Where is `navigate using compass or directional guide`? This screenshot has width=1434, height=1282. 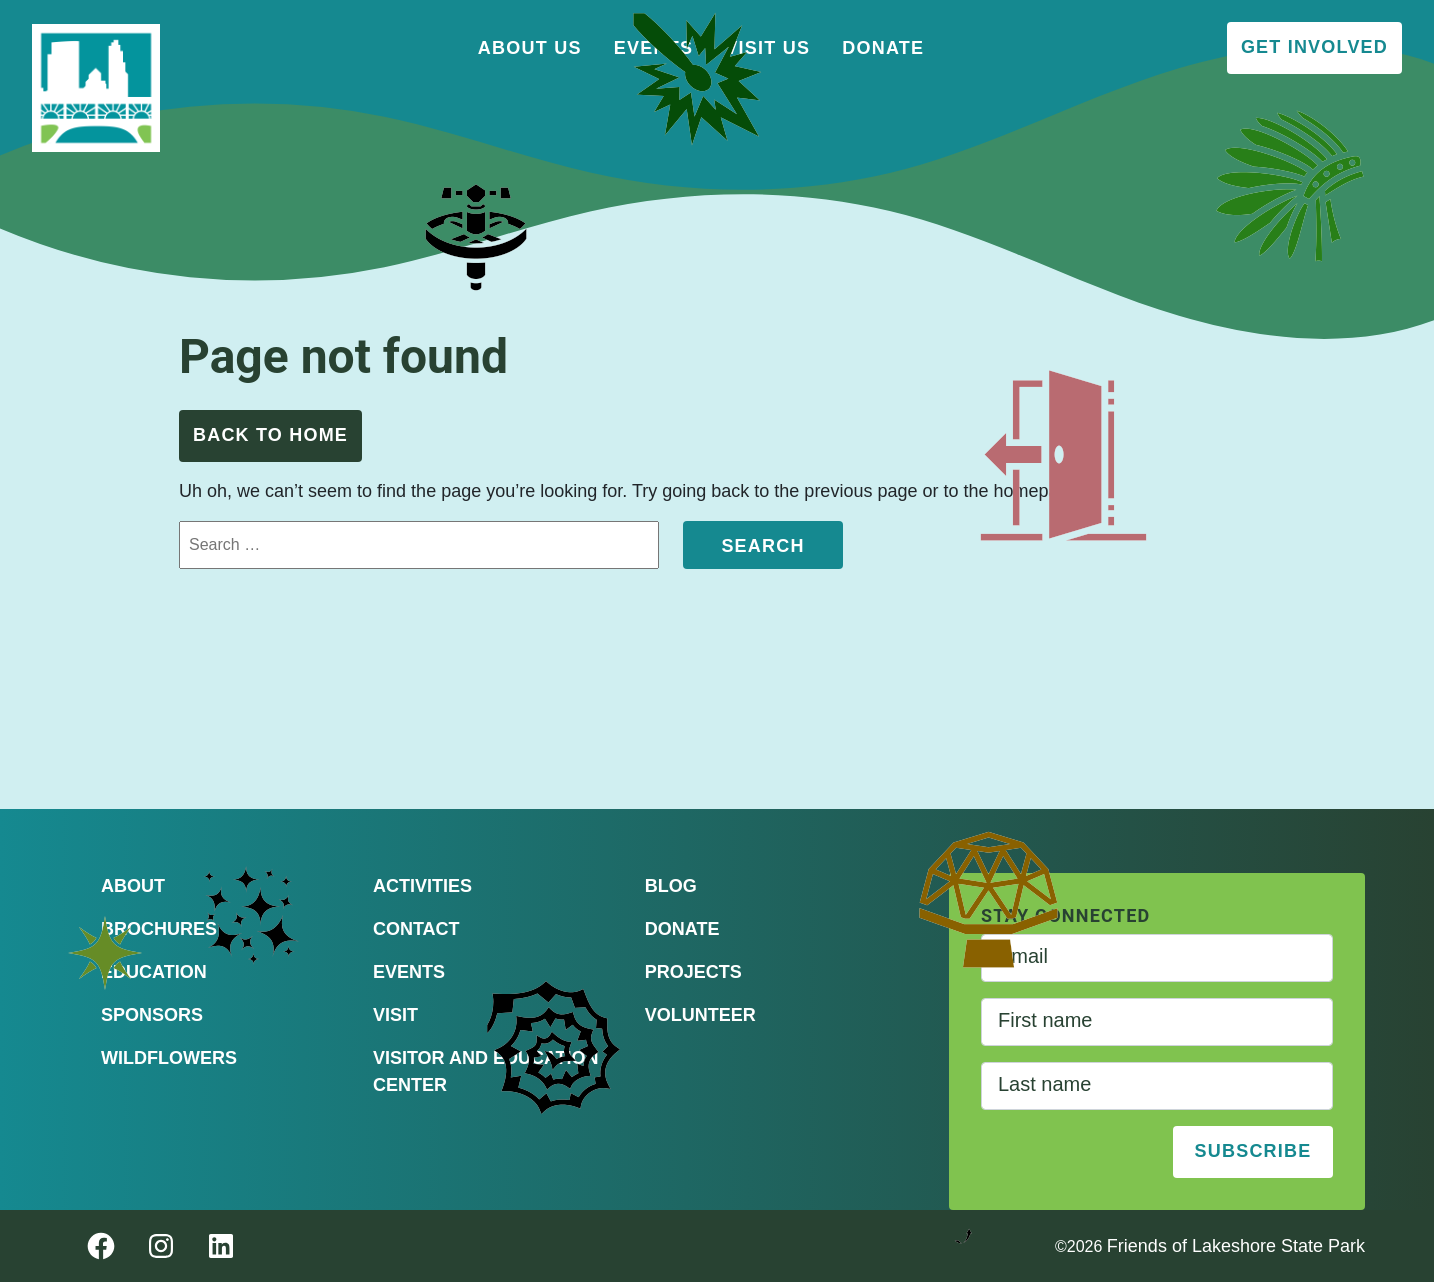 navigate using compass or directional guide is located at coordinates (105, 953).